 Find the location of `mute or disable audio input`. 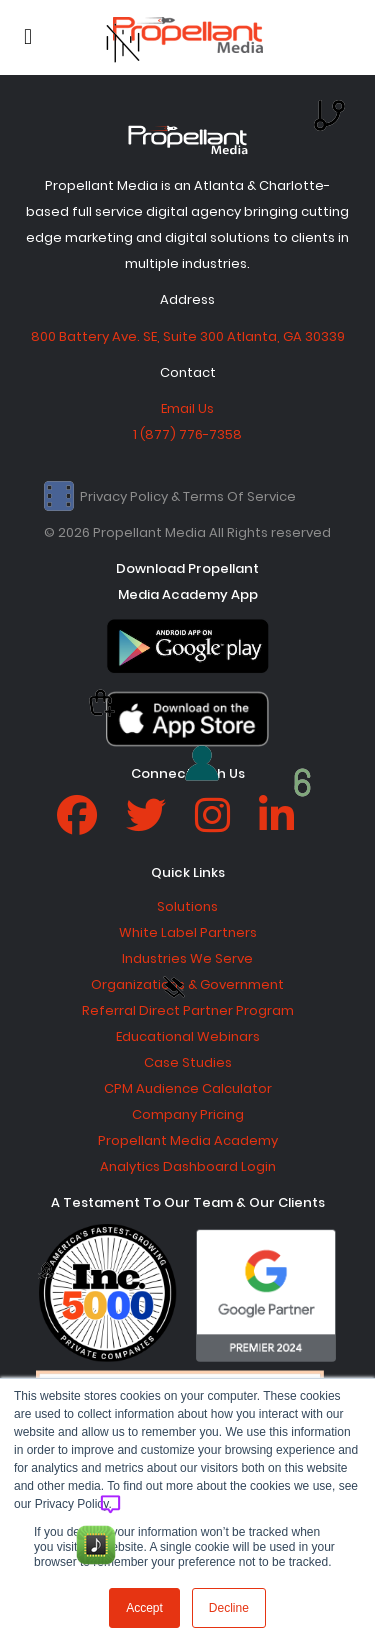

mute or disable audio input is located at coordinates (123, 43).